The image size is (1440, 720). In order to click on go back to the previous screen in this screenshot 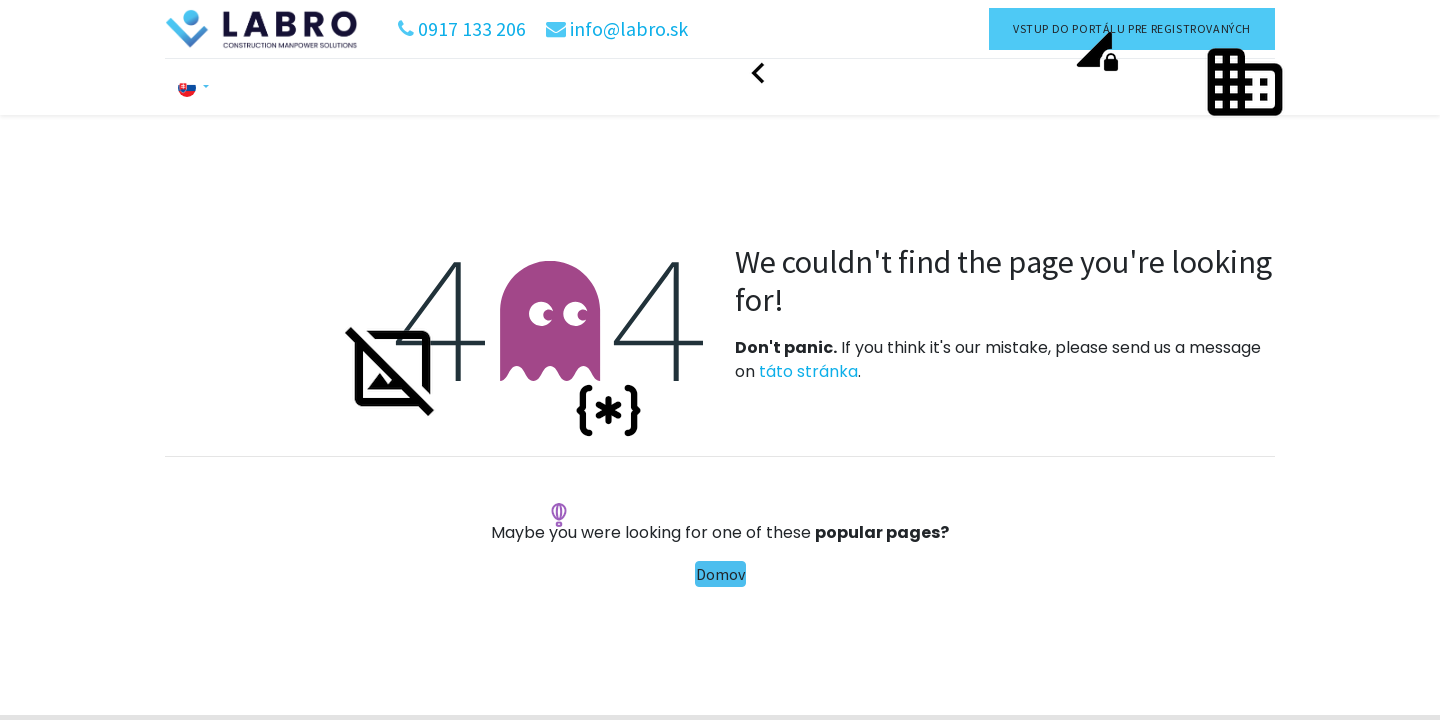, I will do `click(758, 73)`.